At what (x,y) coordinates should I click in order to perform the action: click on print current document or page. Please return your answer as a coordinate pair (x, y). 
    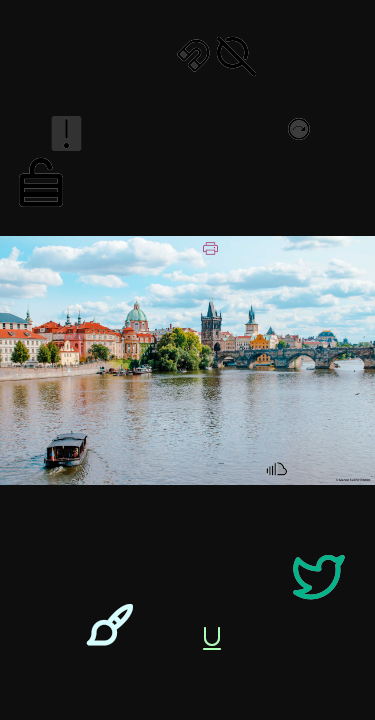
    Looking at the image, I should click on (210, 248).